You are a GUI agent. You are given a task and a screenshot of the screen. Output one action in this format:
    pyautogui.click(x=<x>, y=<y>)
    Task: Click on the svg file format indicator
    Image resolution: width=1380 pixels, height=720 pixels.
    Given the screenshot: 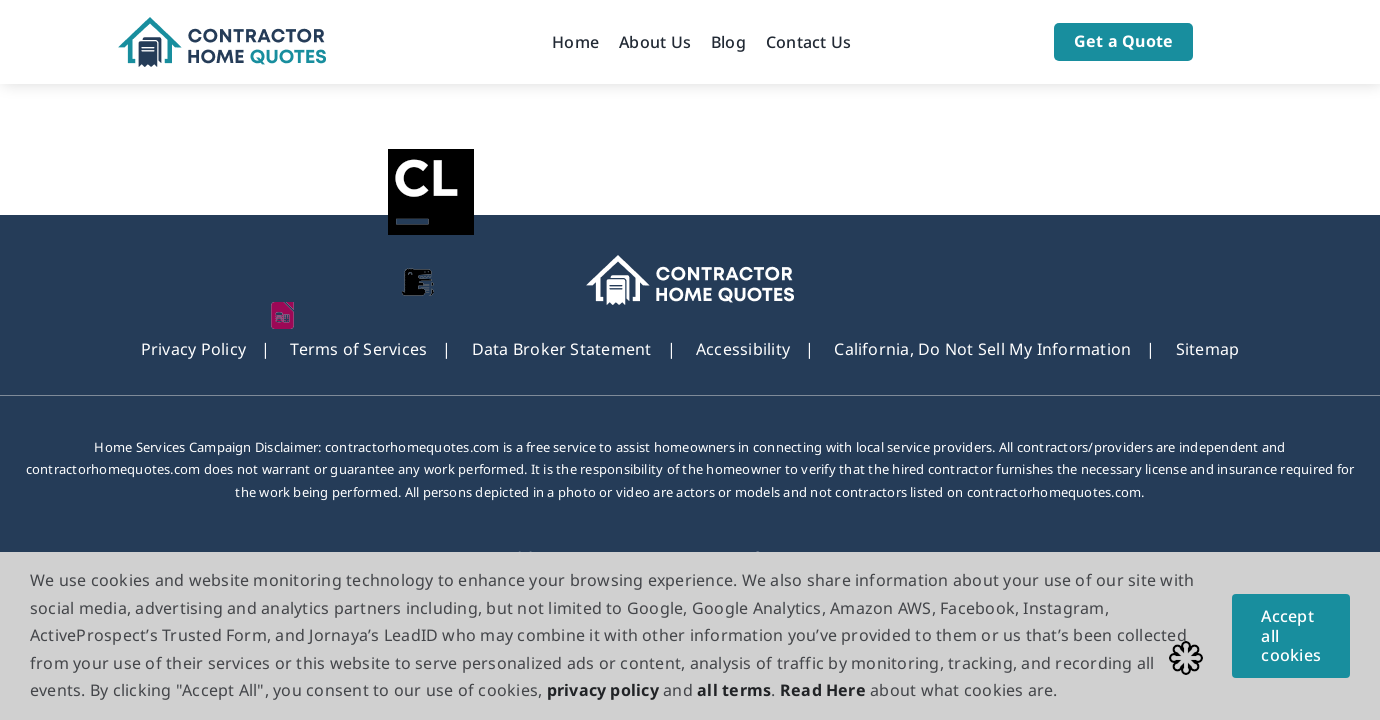 What is the action you would take?
    pyautogui.click(x=1186, y=658)
    